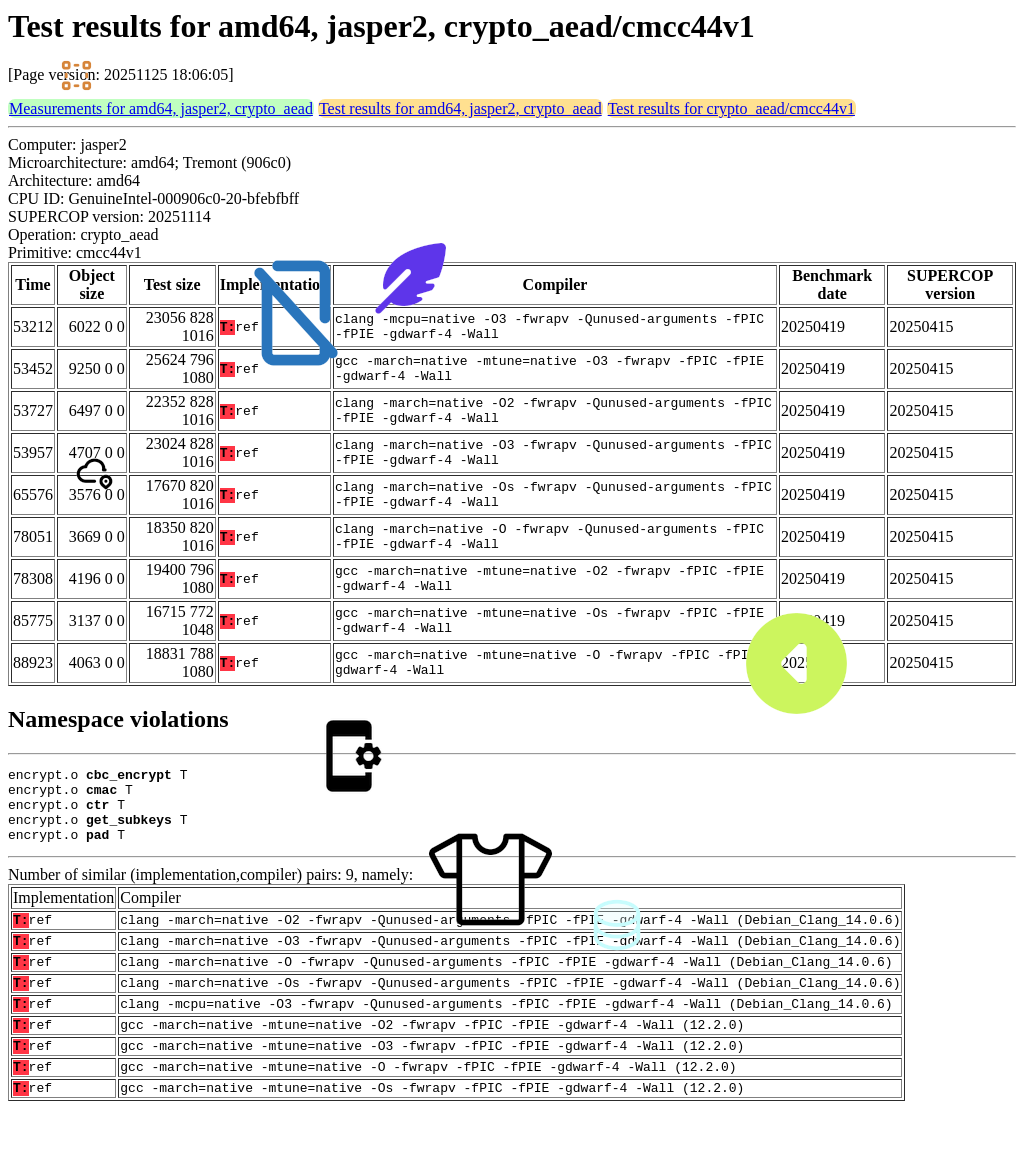  What do you see at coordinates (94, 471) in the screenshot?
I see `view cloud storage location` at bounding box center [94, 471].